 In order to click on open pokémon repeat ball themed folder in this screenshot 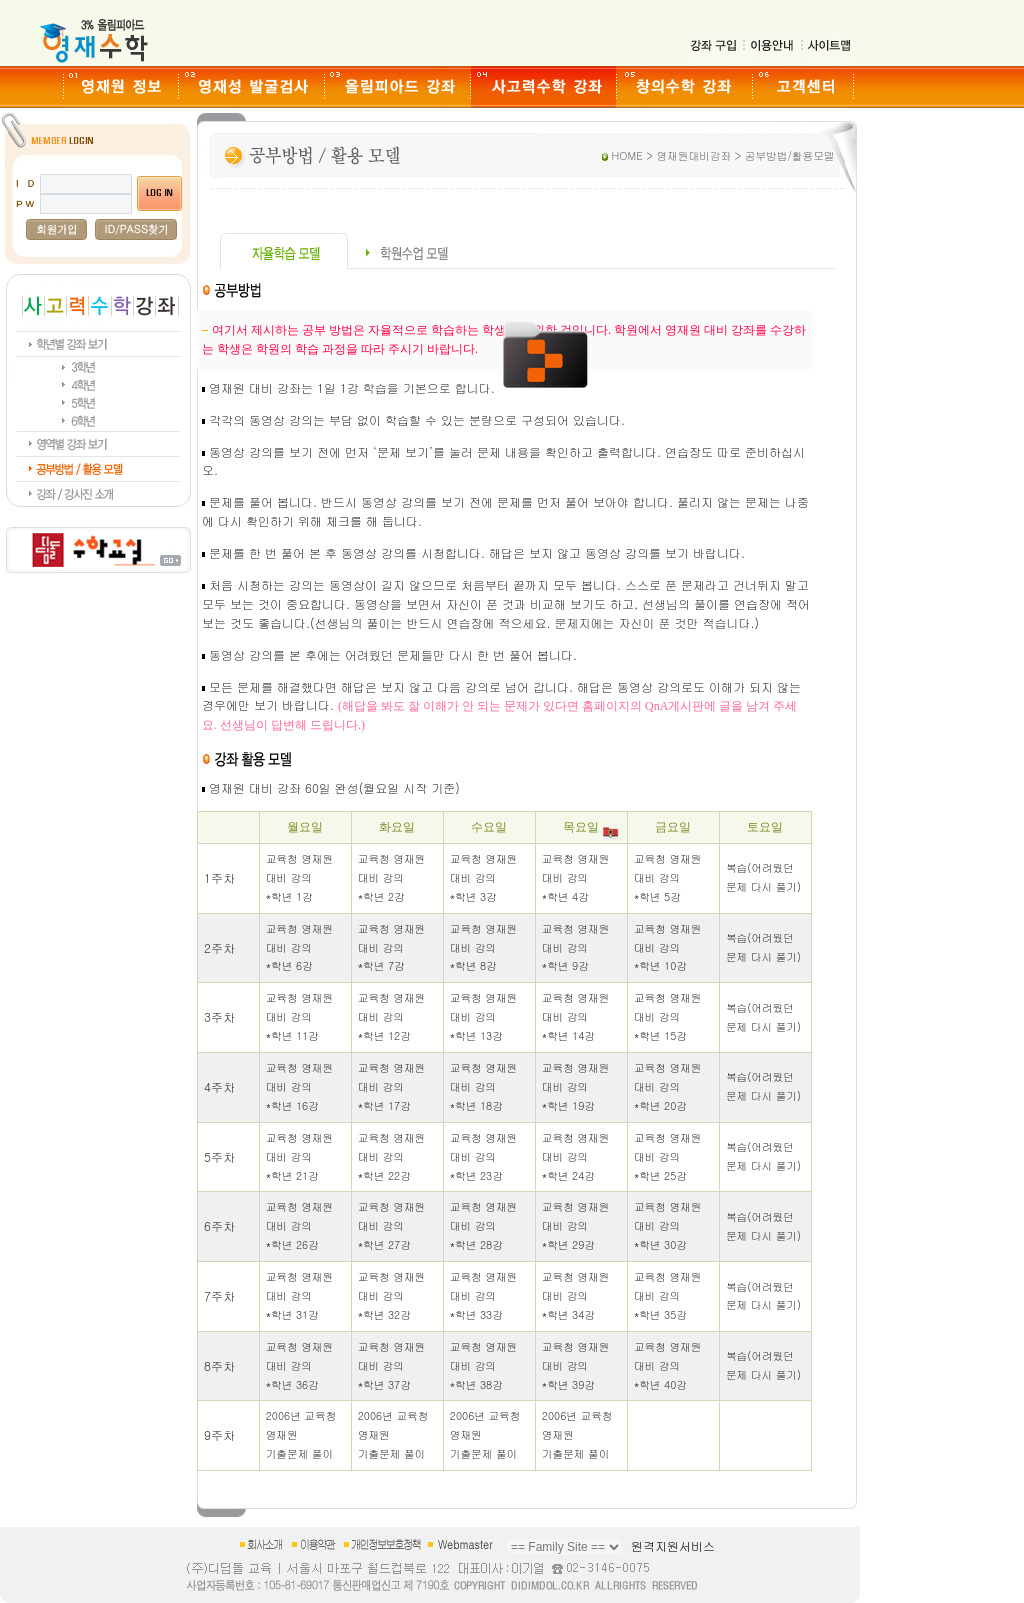, I will do `click(610, 833)`.